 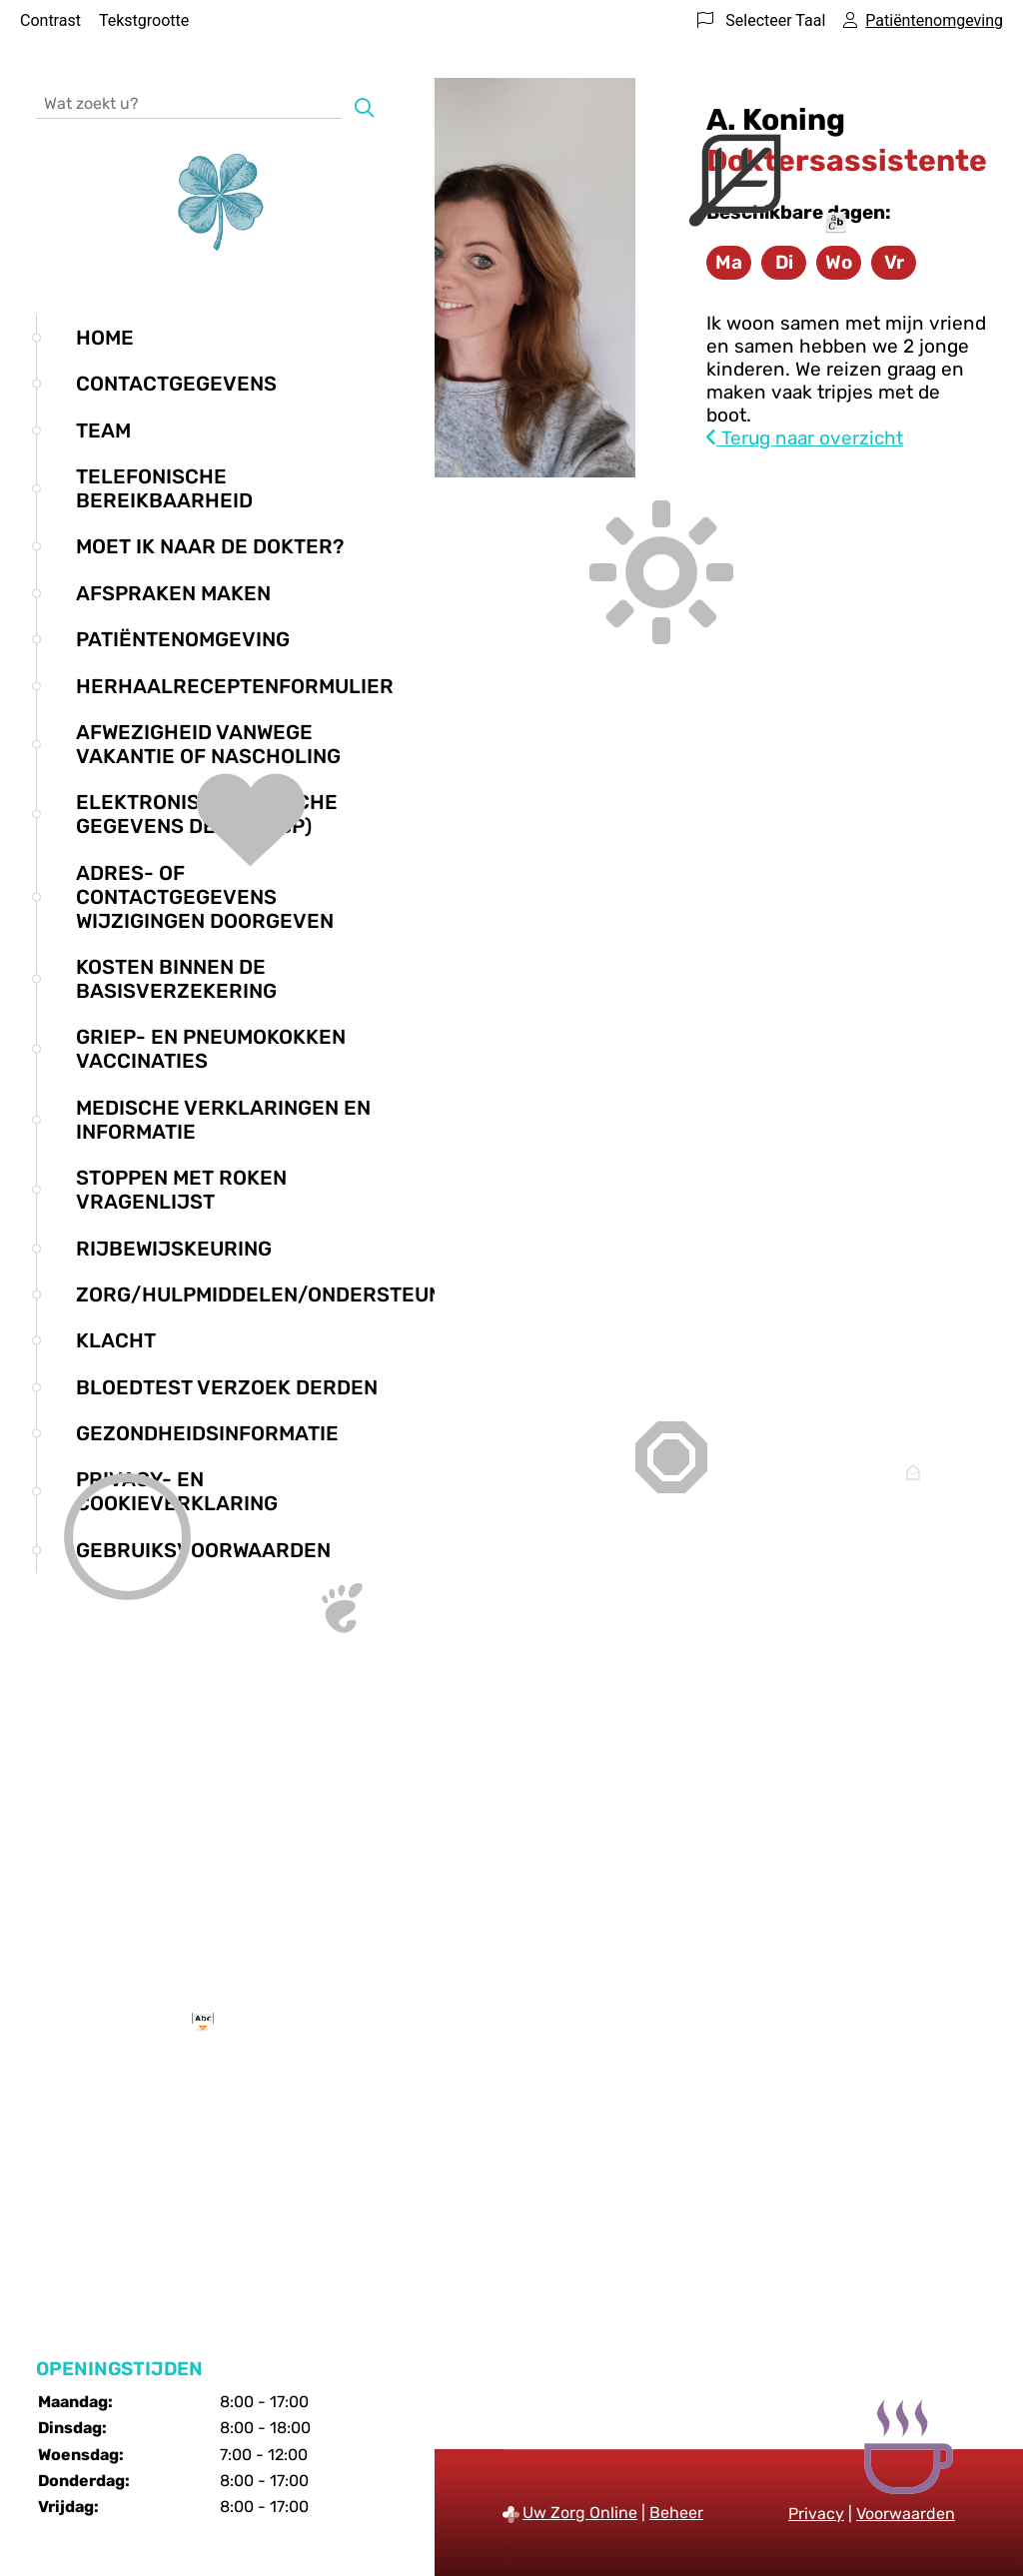 What do you see at coordinates (908, 2449) in the screenshot?
I see `caffeine mode is active, preventing sleep` at bounding box center [908, 2449].